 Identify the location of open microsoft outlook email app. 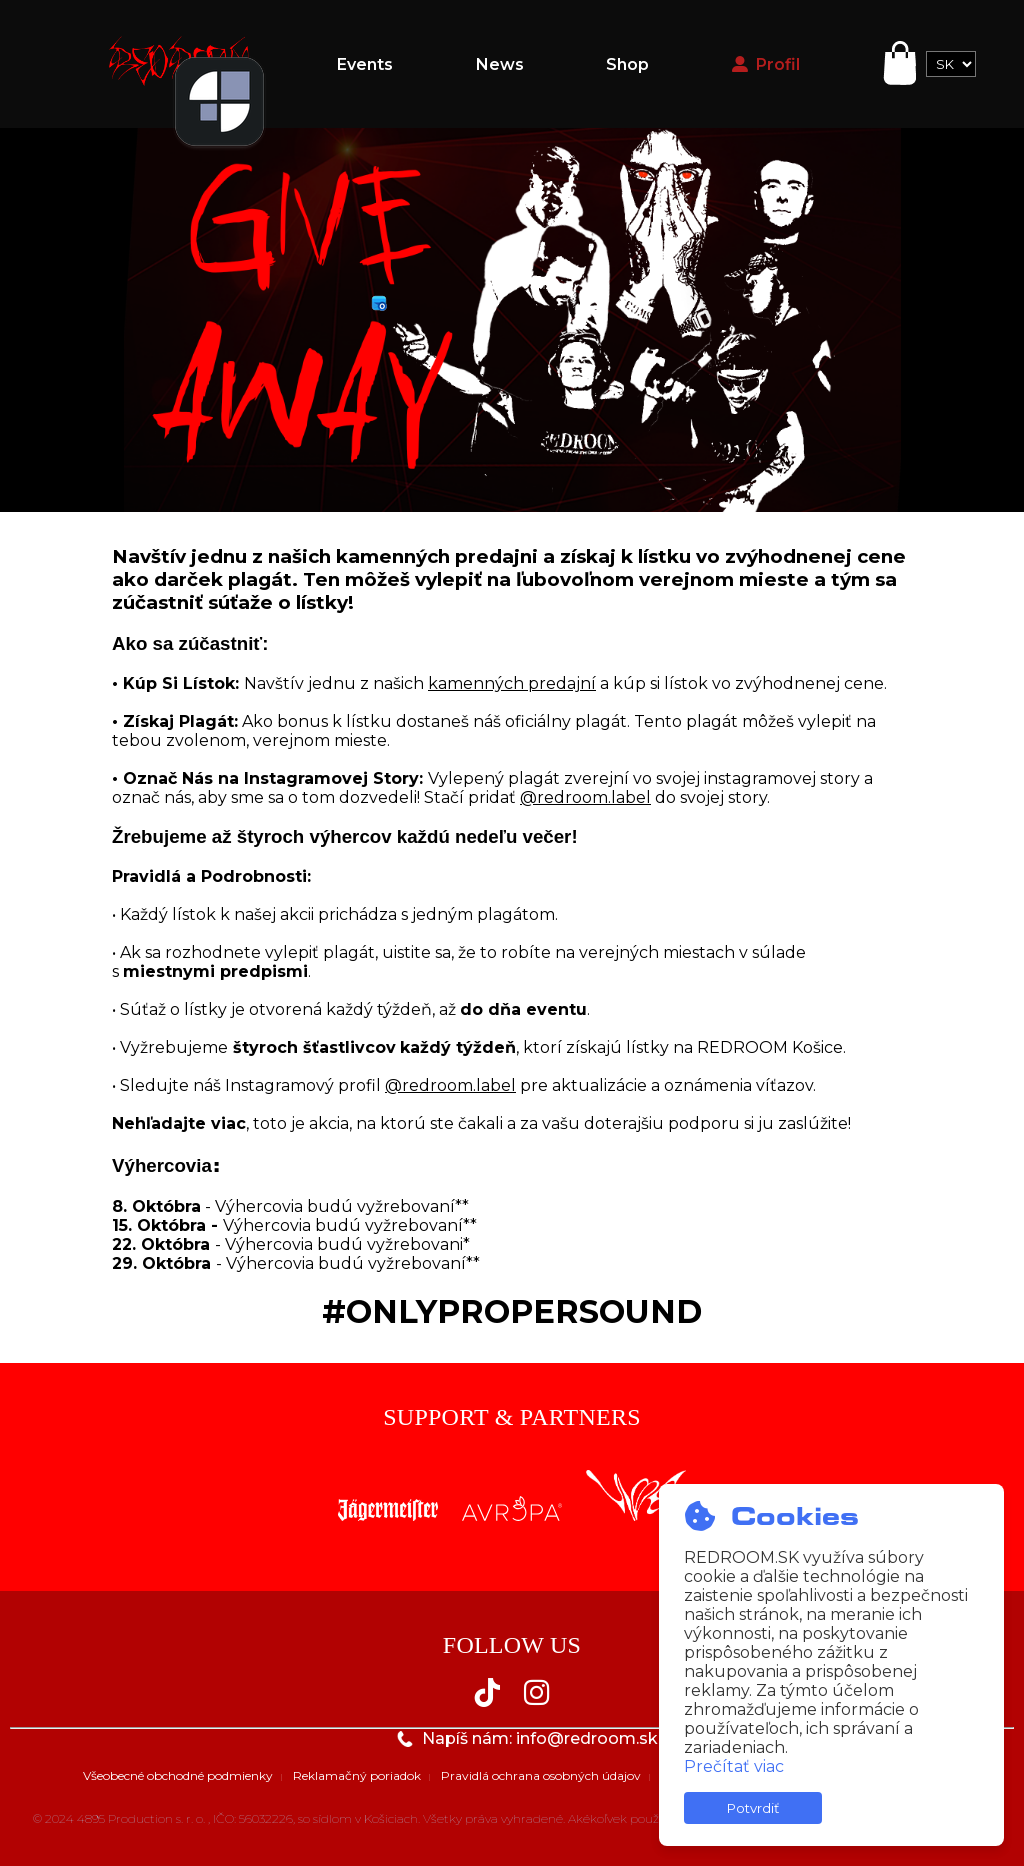
(379, 303).